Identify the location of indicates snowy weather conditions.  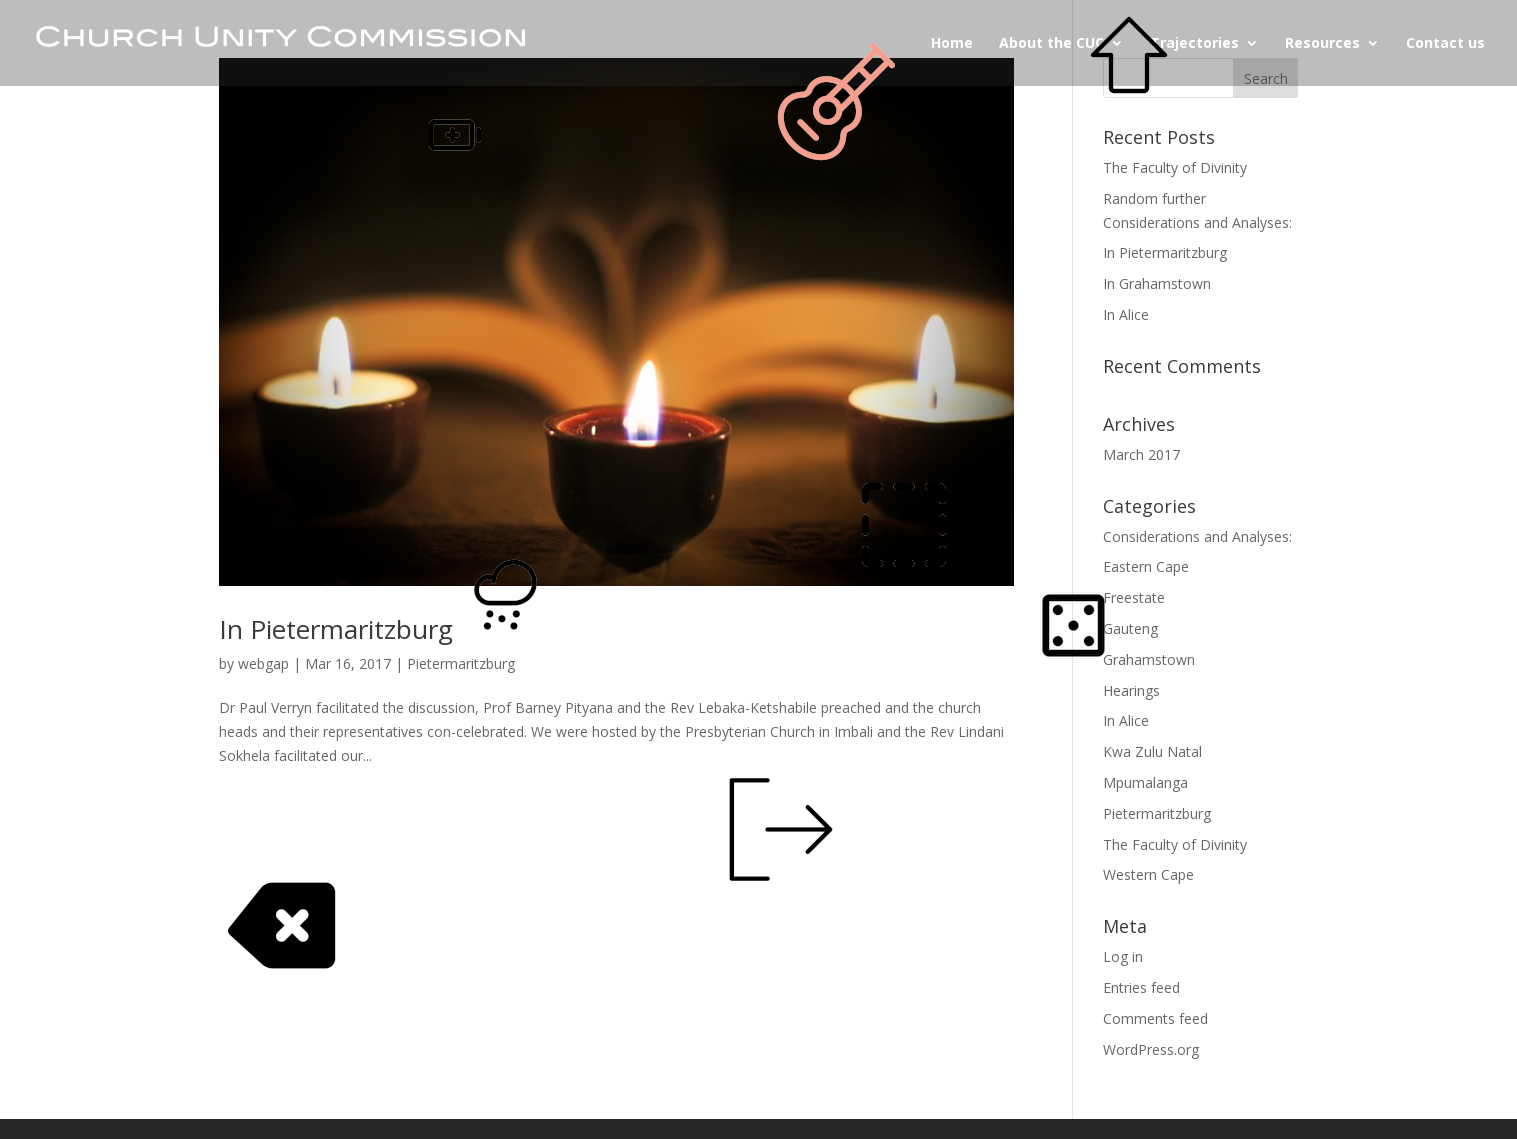
(505, 593).